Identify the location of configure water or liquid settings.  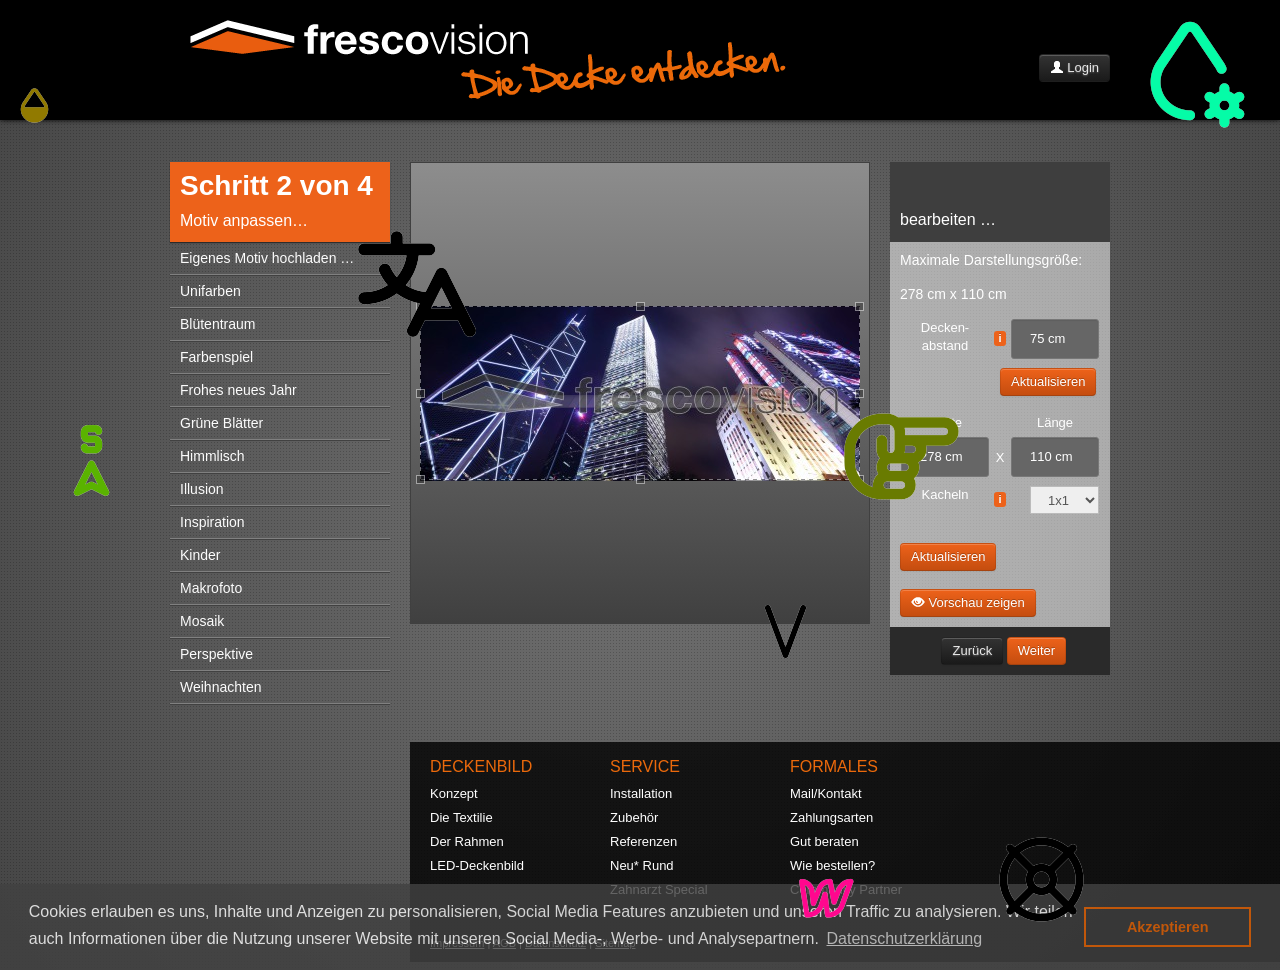
(1190, 71).